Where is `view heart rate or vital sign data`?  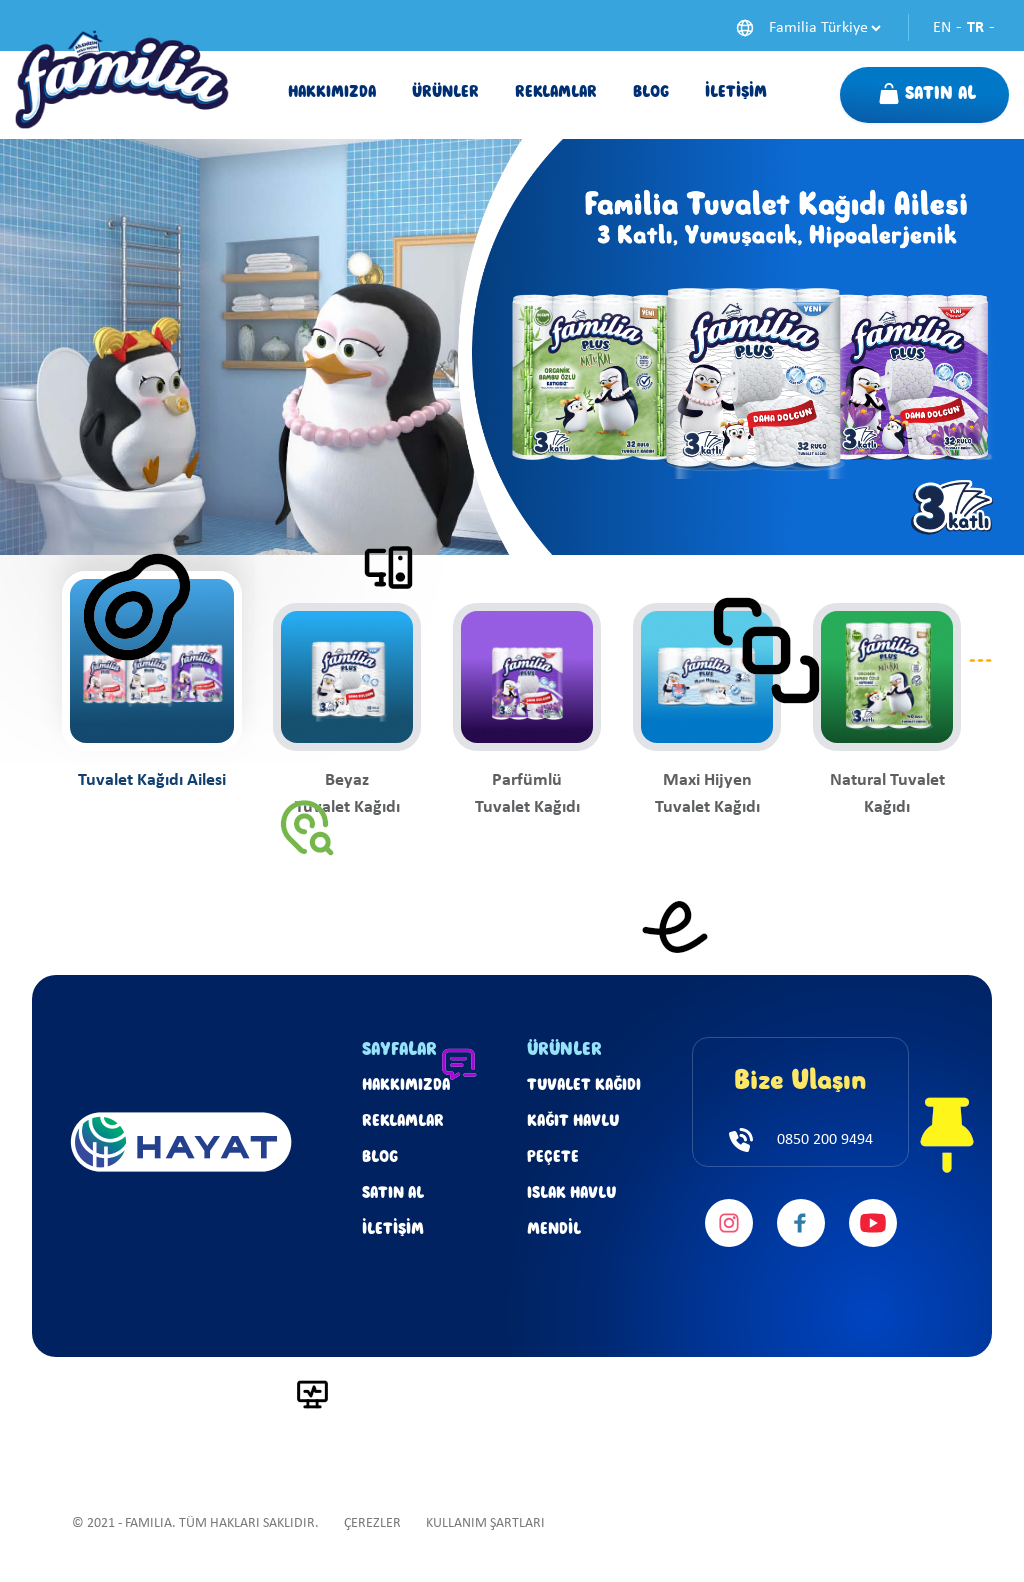
view heart rate or vital sign data is located at coordinates (312, 1394).